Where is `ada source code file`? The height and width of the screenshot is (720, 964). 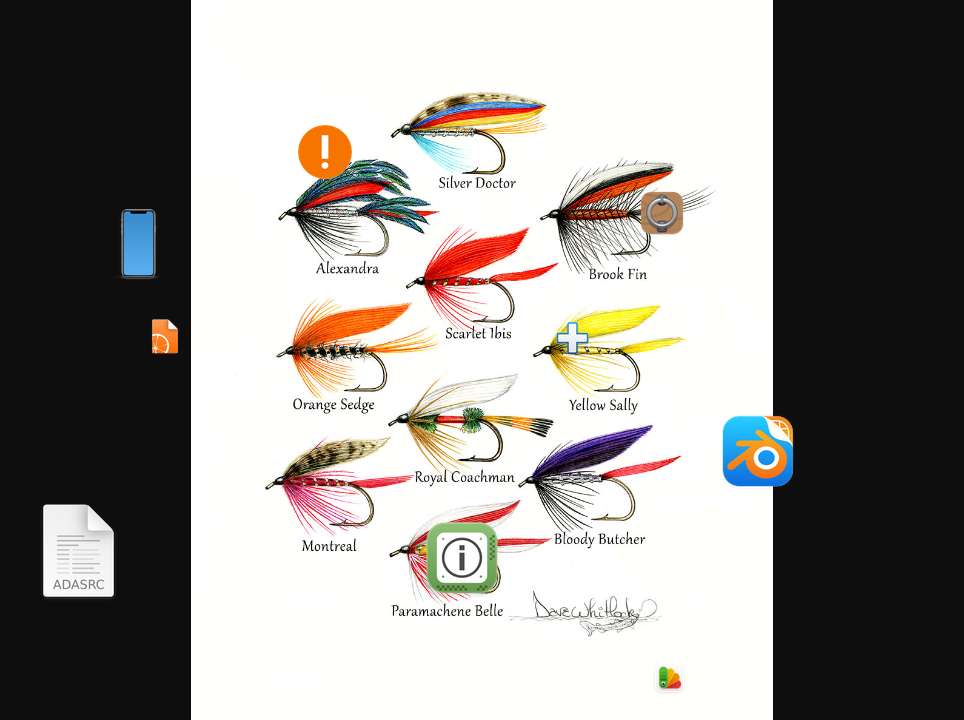 ada source code file is located at coordinates (78, 552).